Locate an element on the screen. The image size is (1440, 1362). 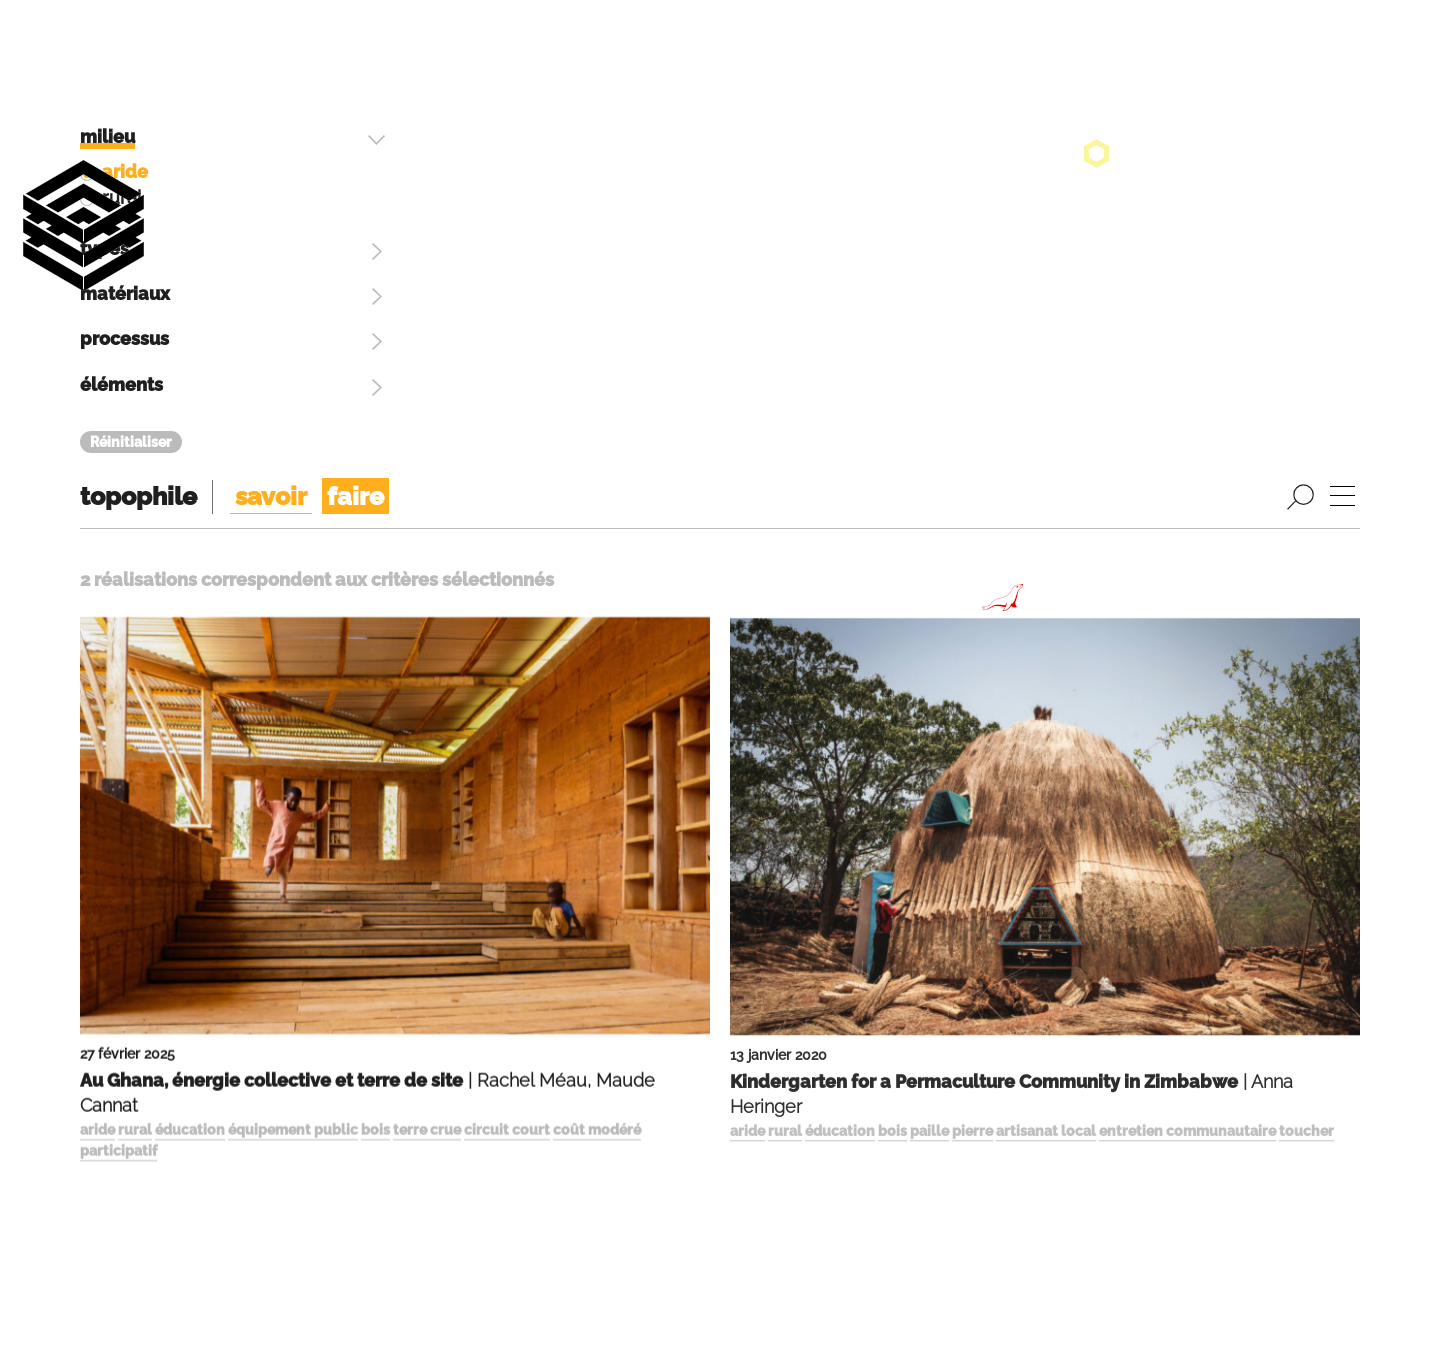
ebox brand logo is located at coordinates (83, 225).